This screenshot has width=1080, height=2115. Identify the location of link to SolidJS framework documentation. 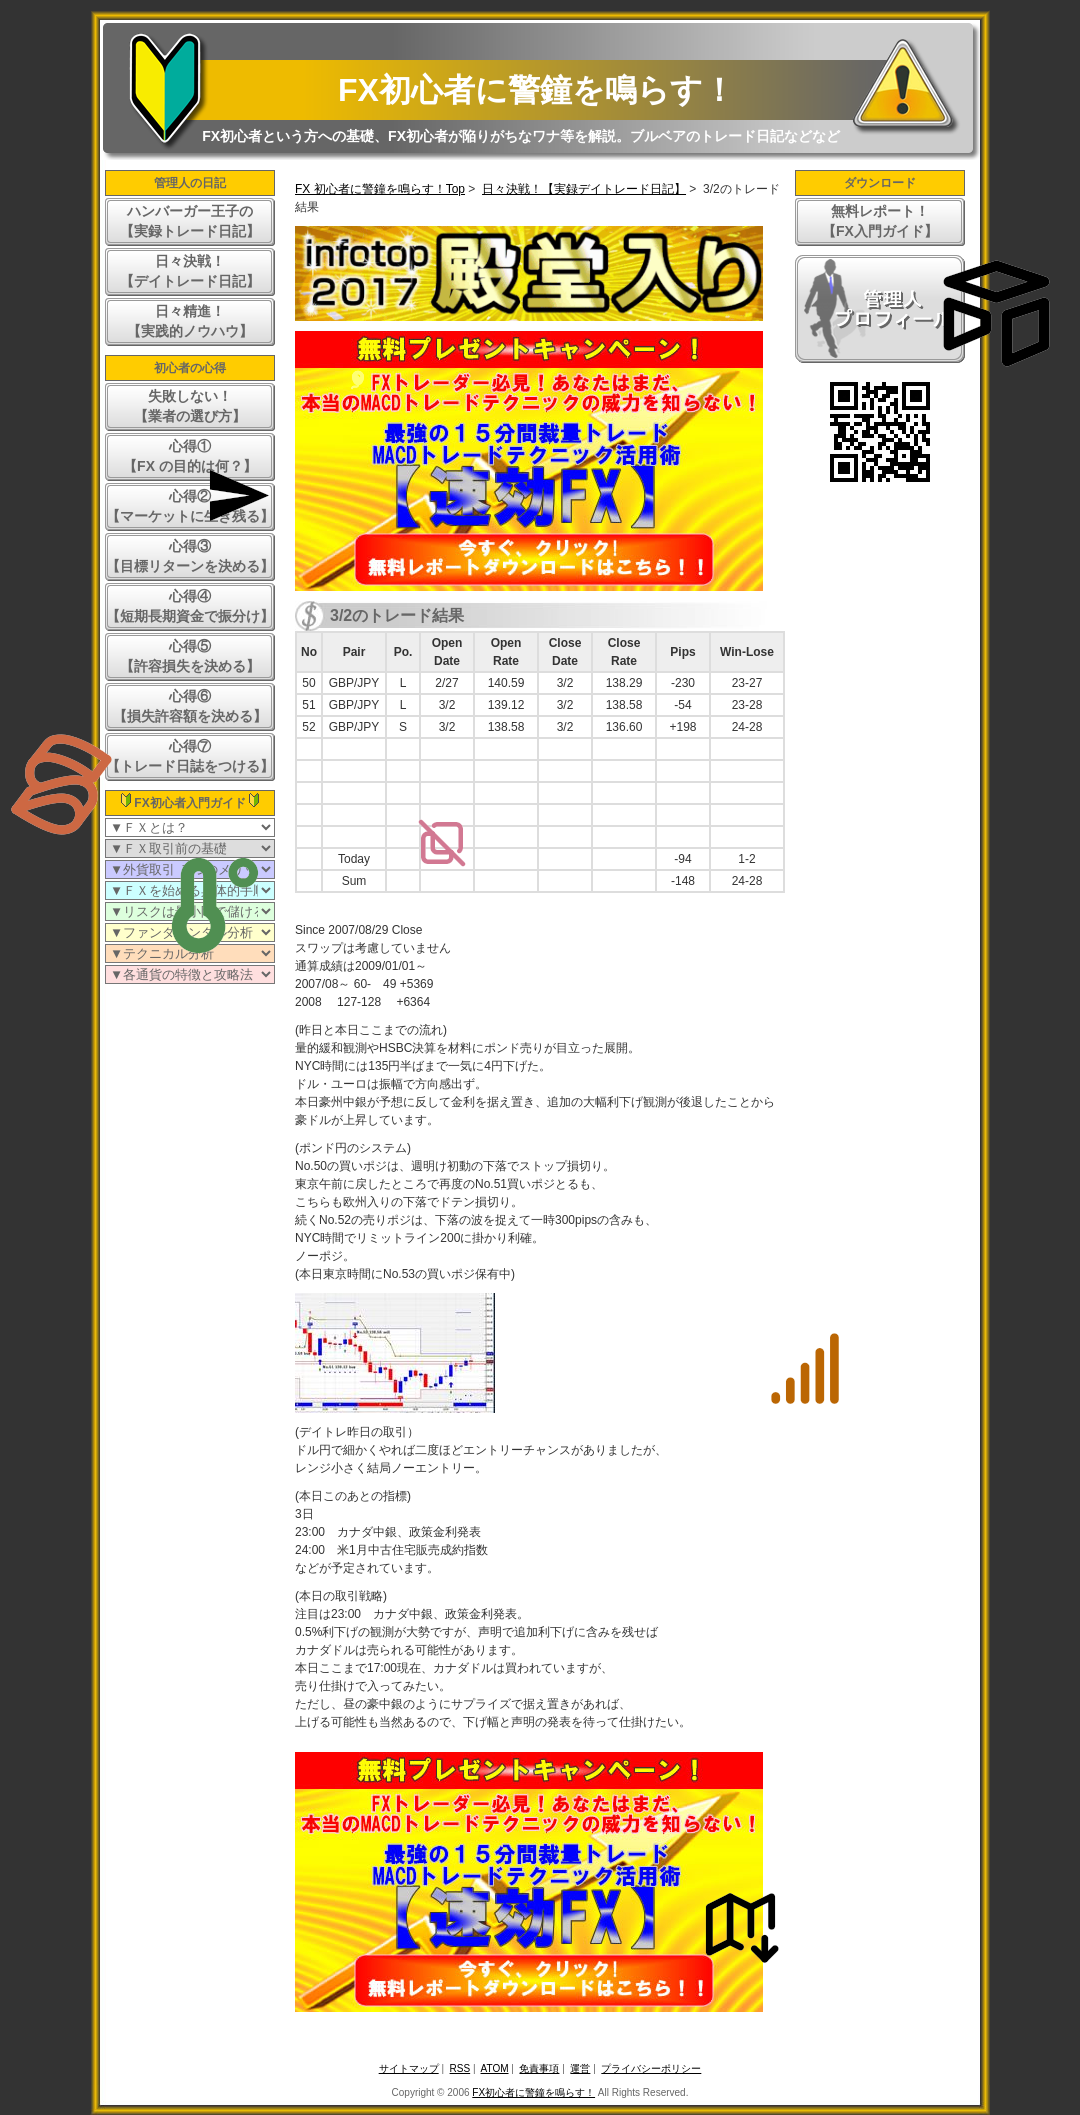
(61, 784).